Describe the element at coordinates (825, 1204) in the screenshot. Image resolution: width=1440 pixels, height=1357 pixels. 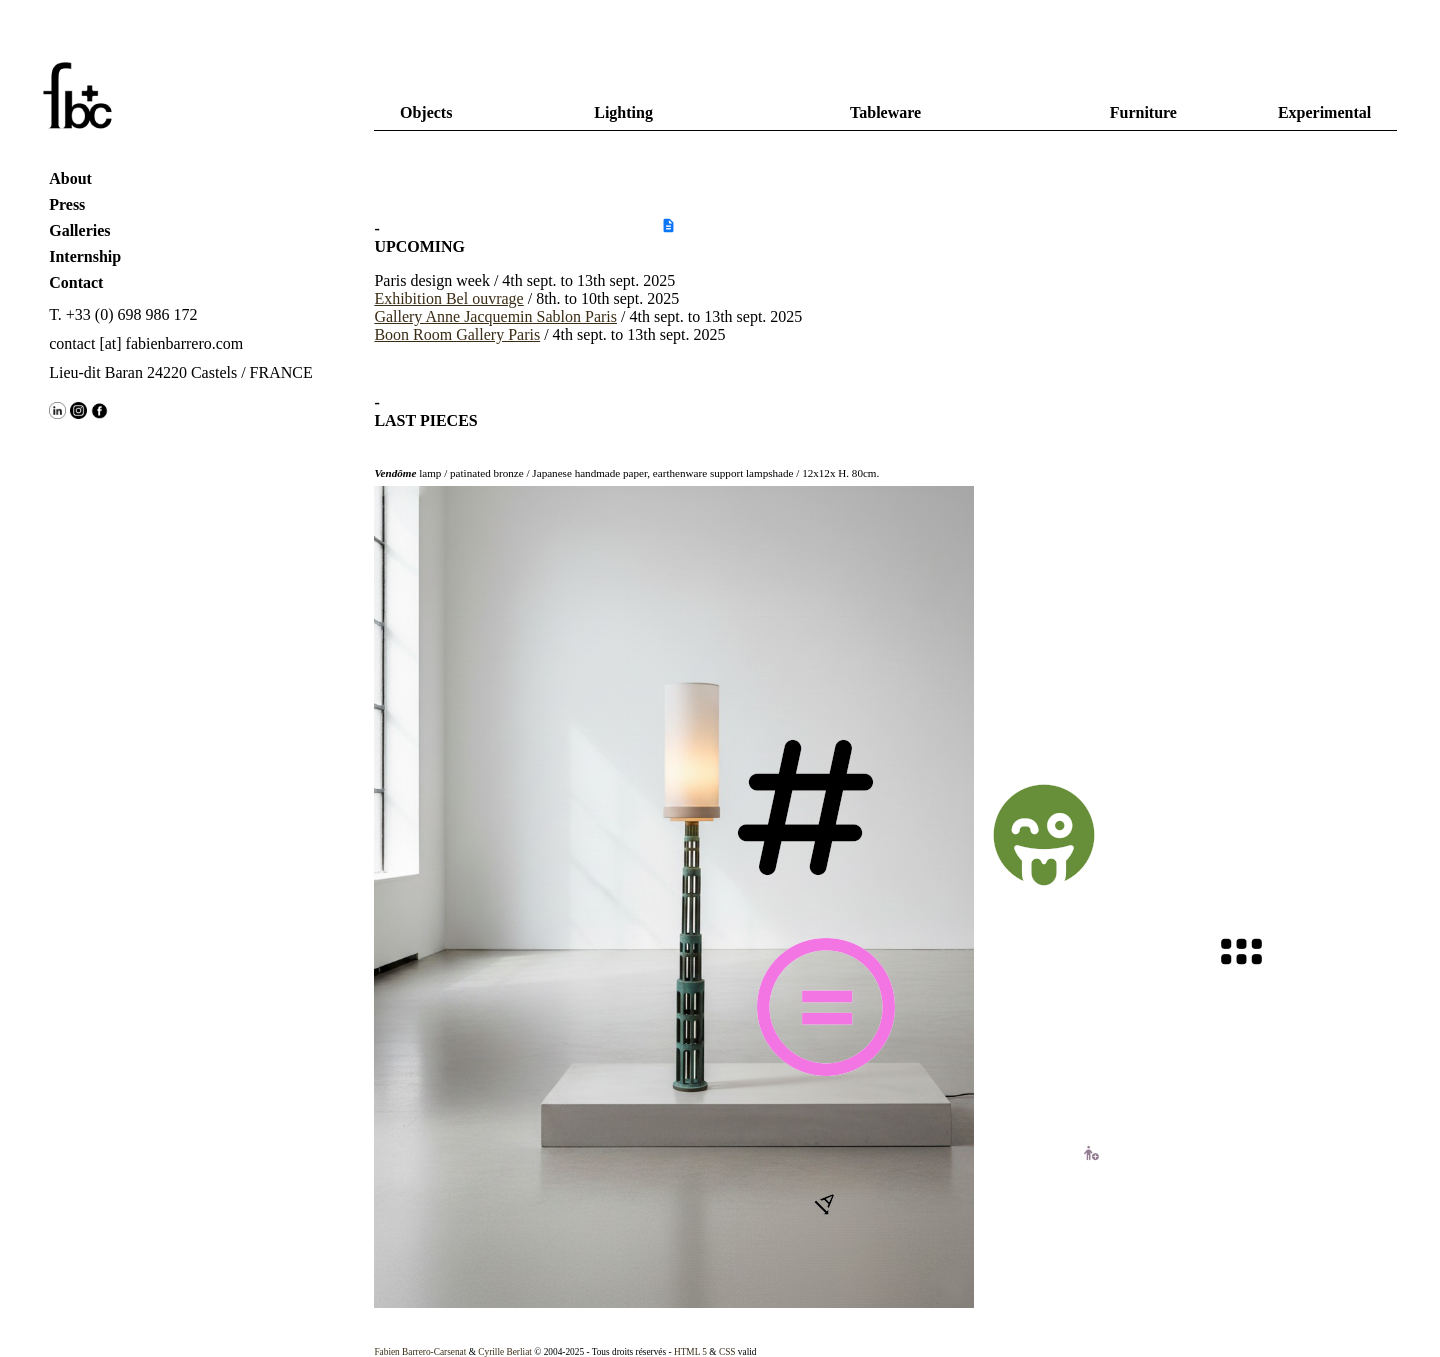
I see `rotate text at a downward angle` at that location.